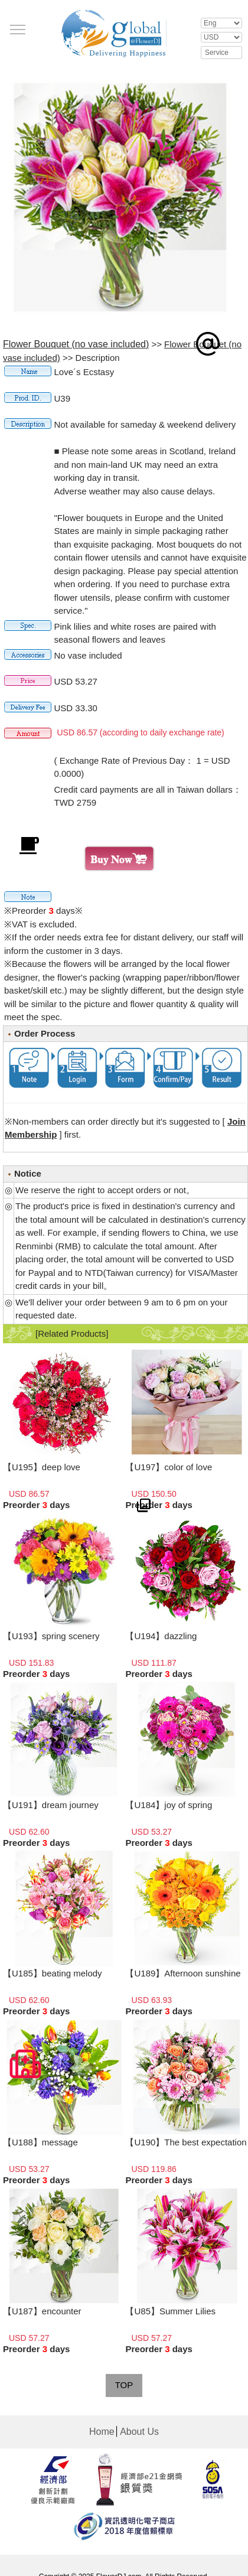 Image resolution: width=248 pixels, height=2576 pixels. Describe the element at coordinates (29, 845) in the screenshot. I see `find nearby coffee shops or cafes` at that location.